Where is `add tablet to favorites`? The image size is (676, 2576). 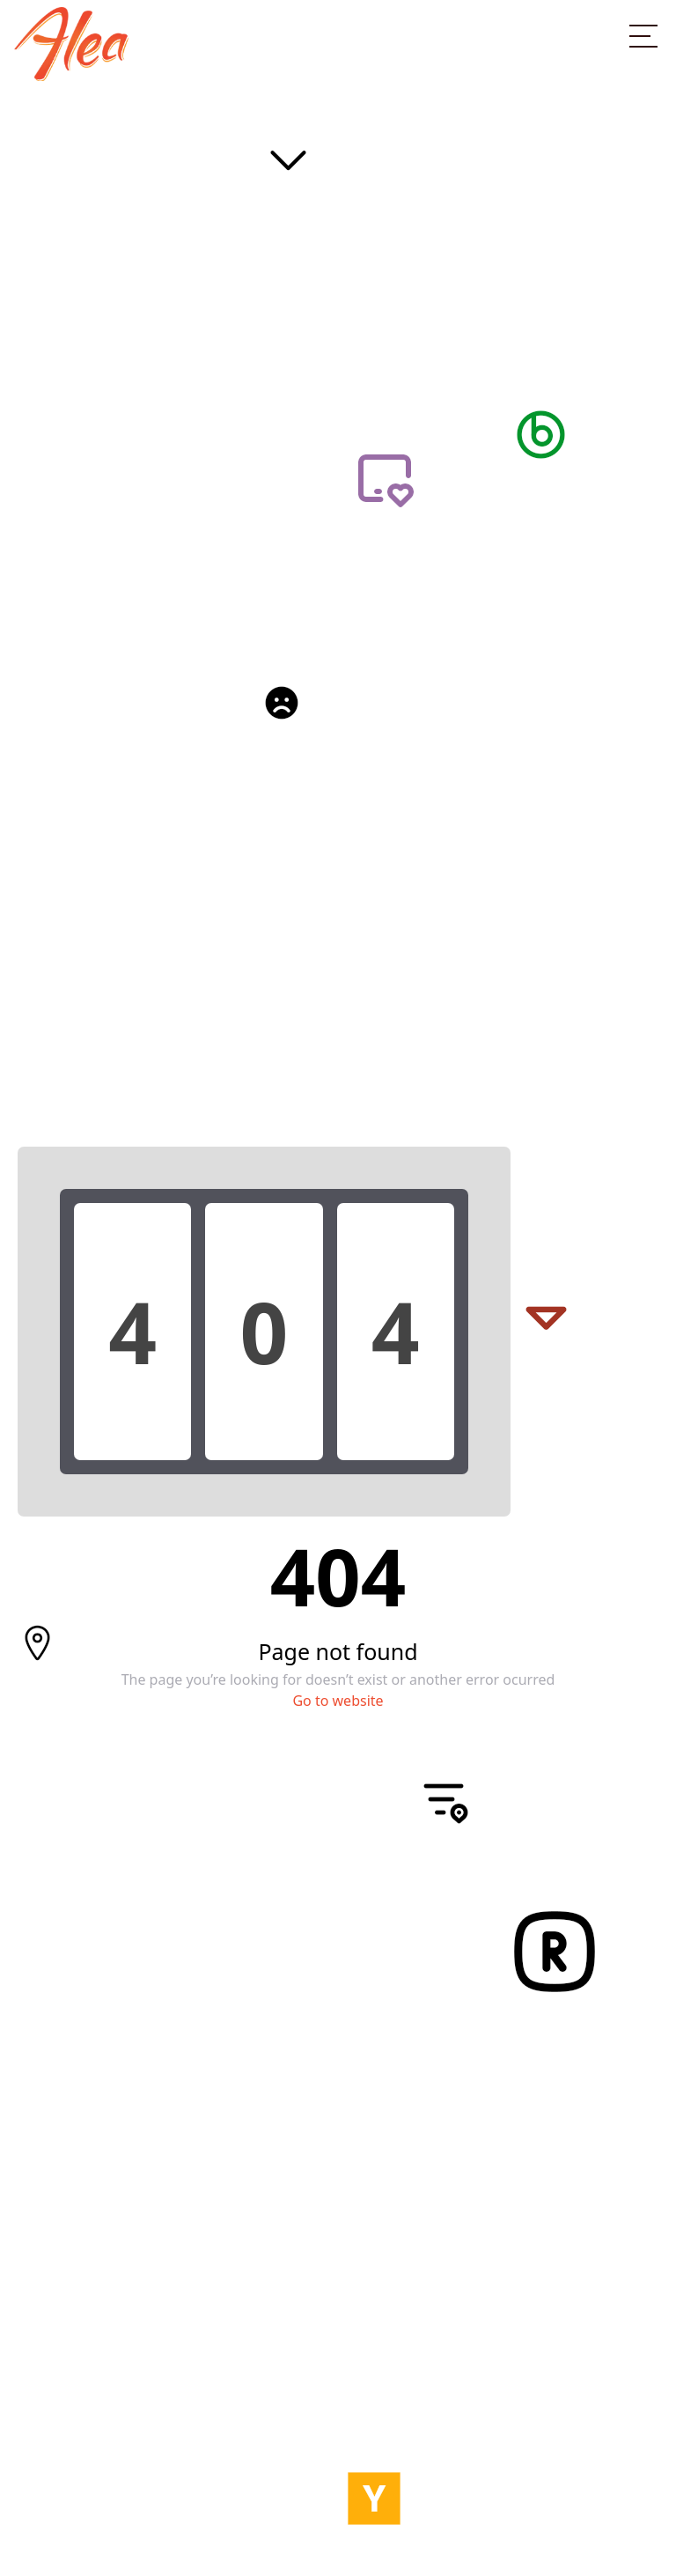
add tablet to favorites is located at coordinates (385, 478).